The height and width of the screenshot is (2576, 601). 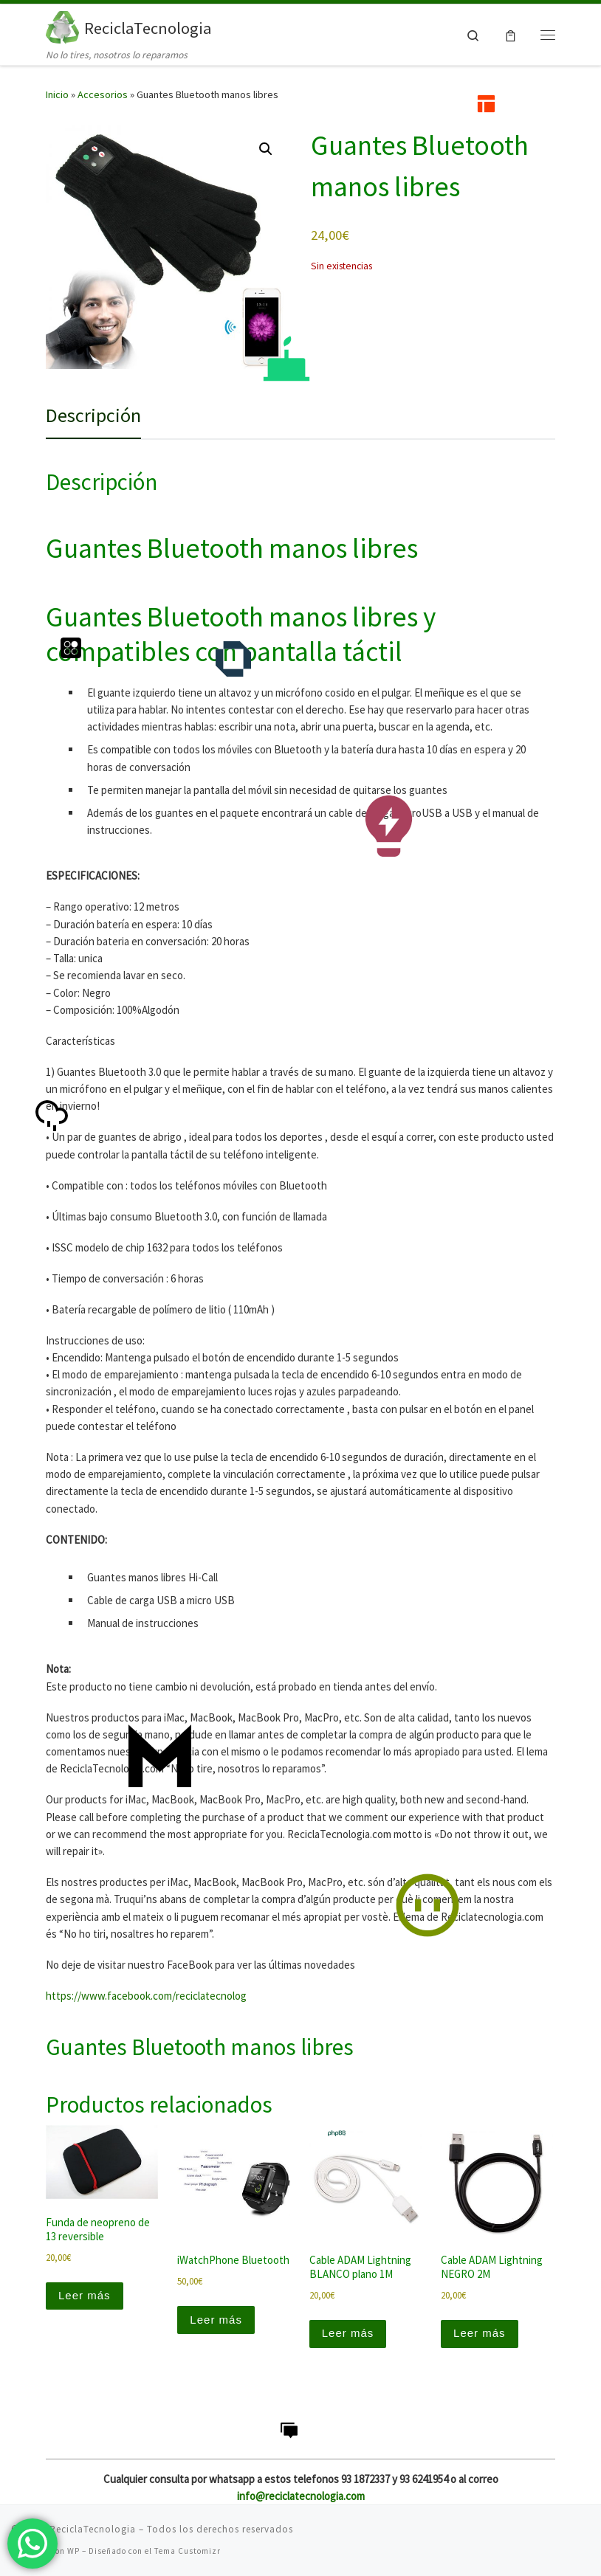 I want to click on view birthday or celebration reminders, so click(x=286, y=360).